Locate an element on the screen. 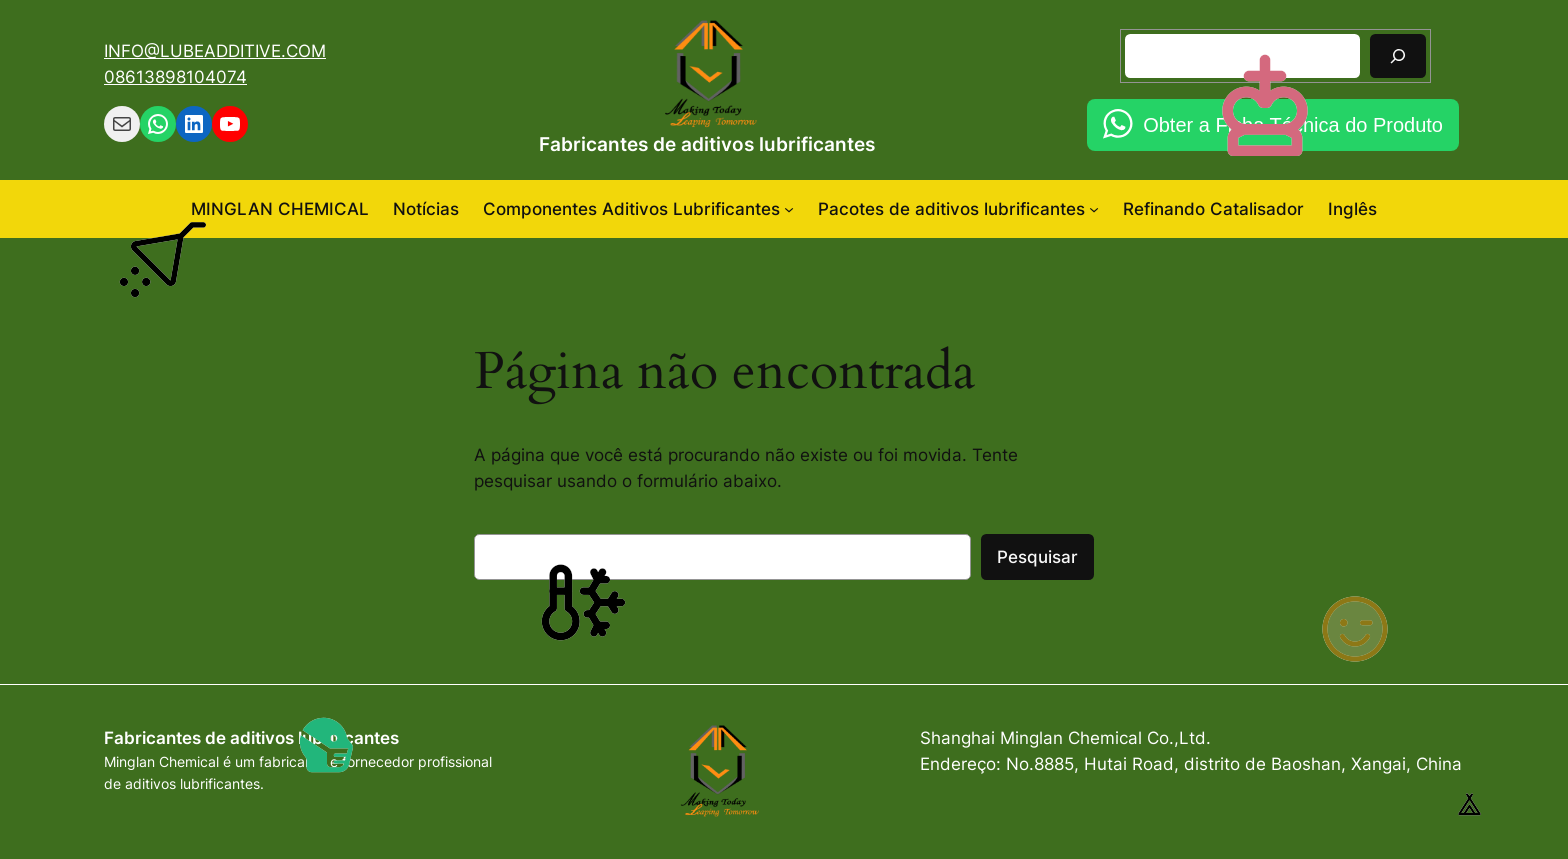 The width and height of the screenshot is (1568, 859). access bathroom or shower facilities is located at coordinates (161, 255).